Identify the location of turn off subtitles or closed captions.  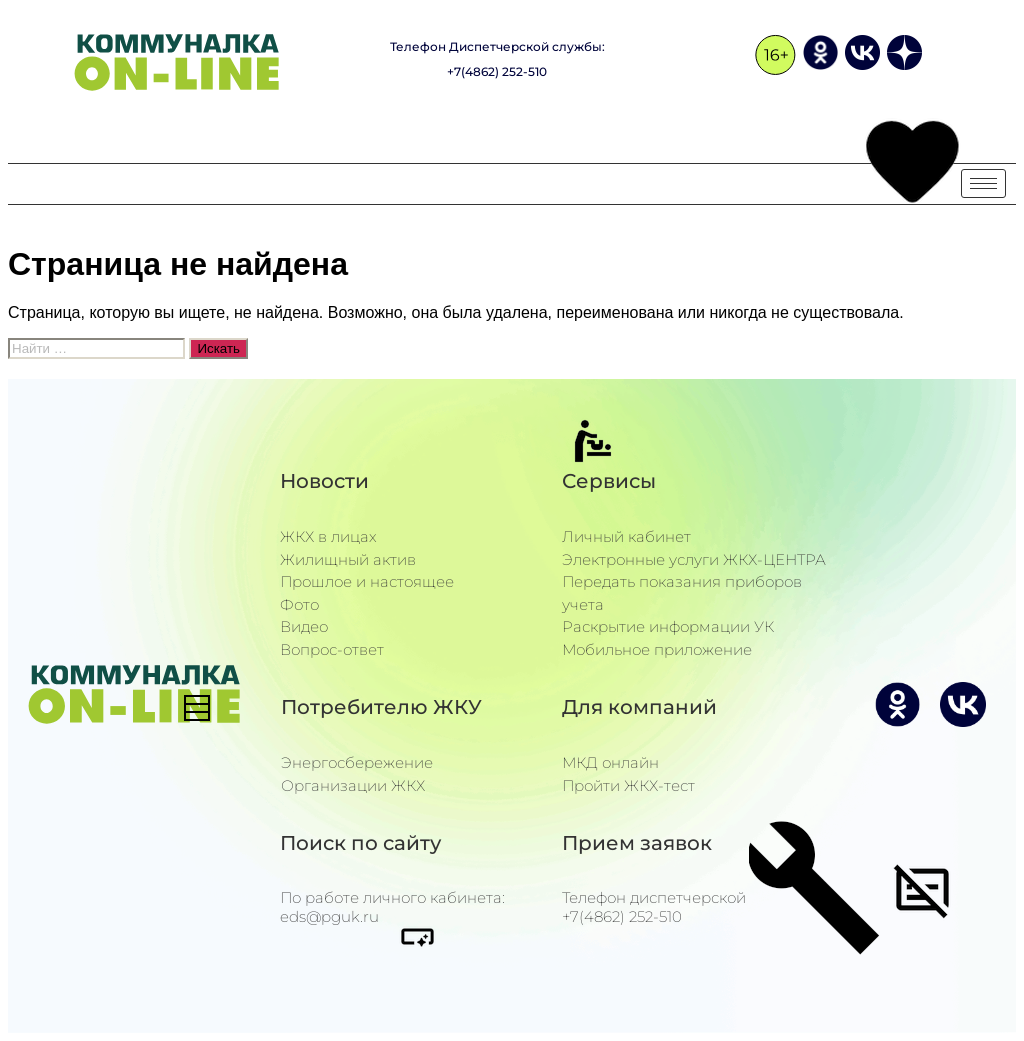
(922, 889).